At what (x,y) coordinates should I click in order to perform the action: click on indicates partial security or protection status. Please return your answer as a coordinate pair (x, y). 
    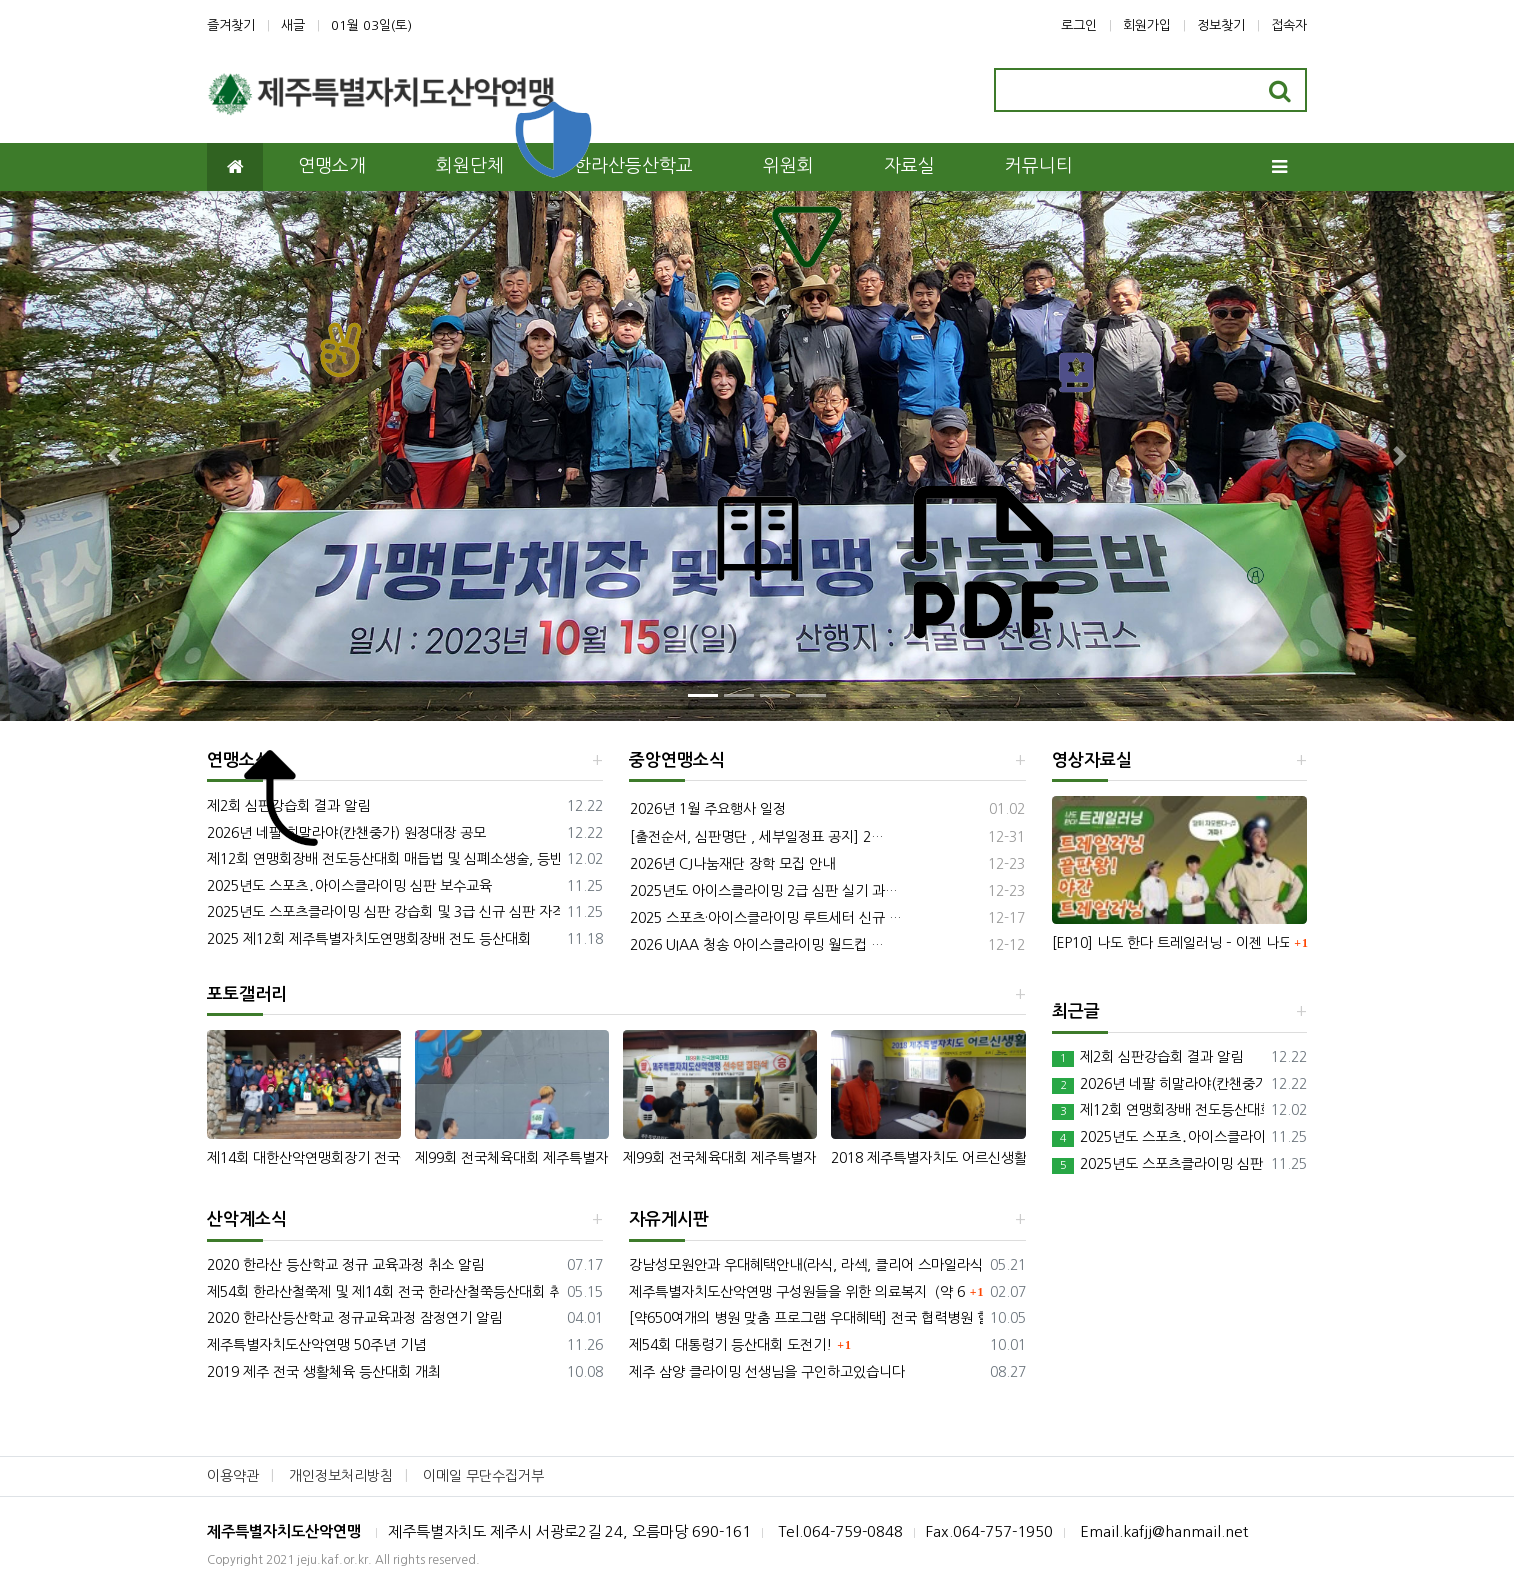
    Looking at the image, I should click on (553, 139).